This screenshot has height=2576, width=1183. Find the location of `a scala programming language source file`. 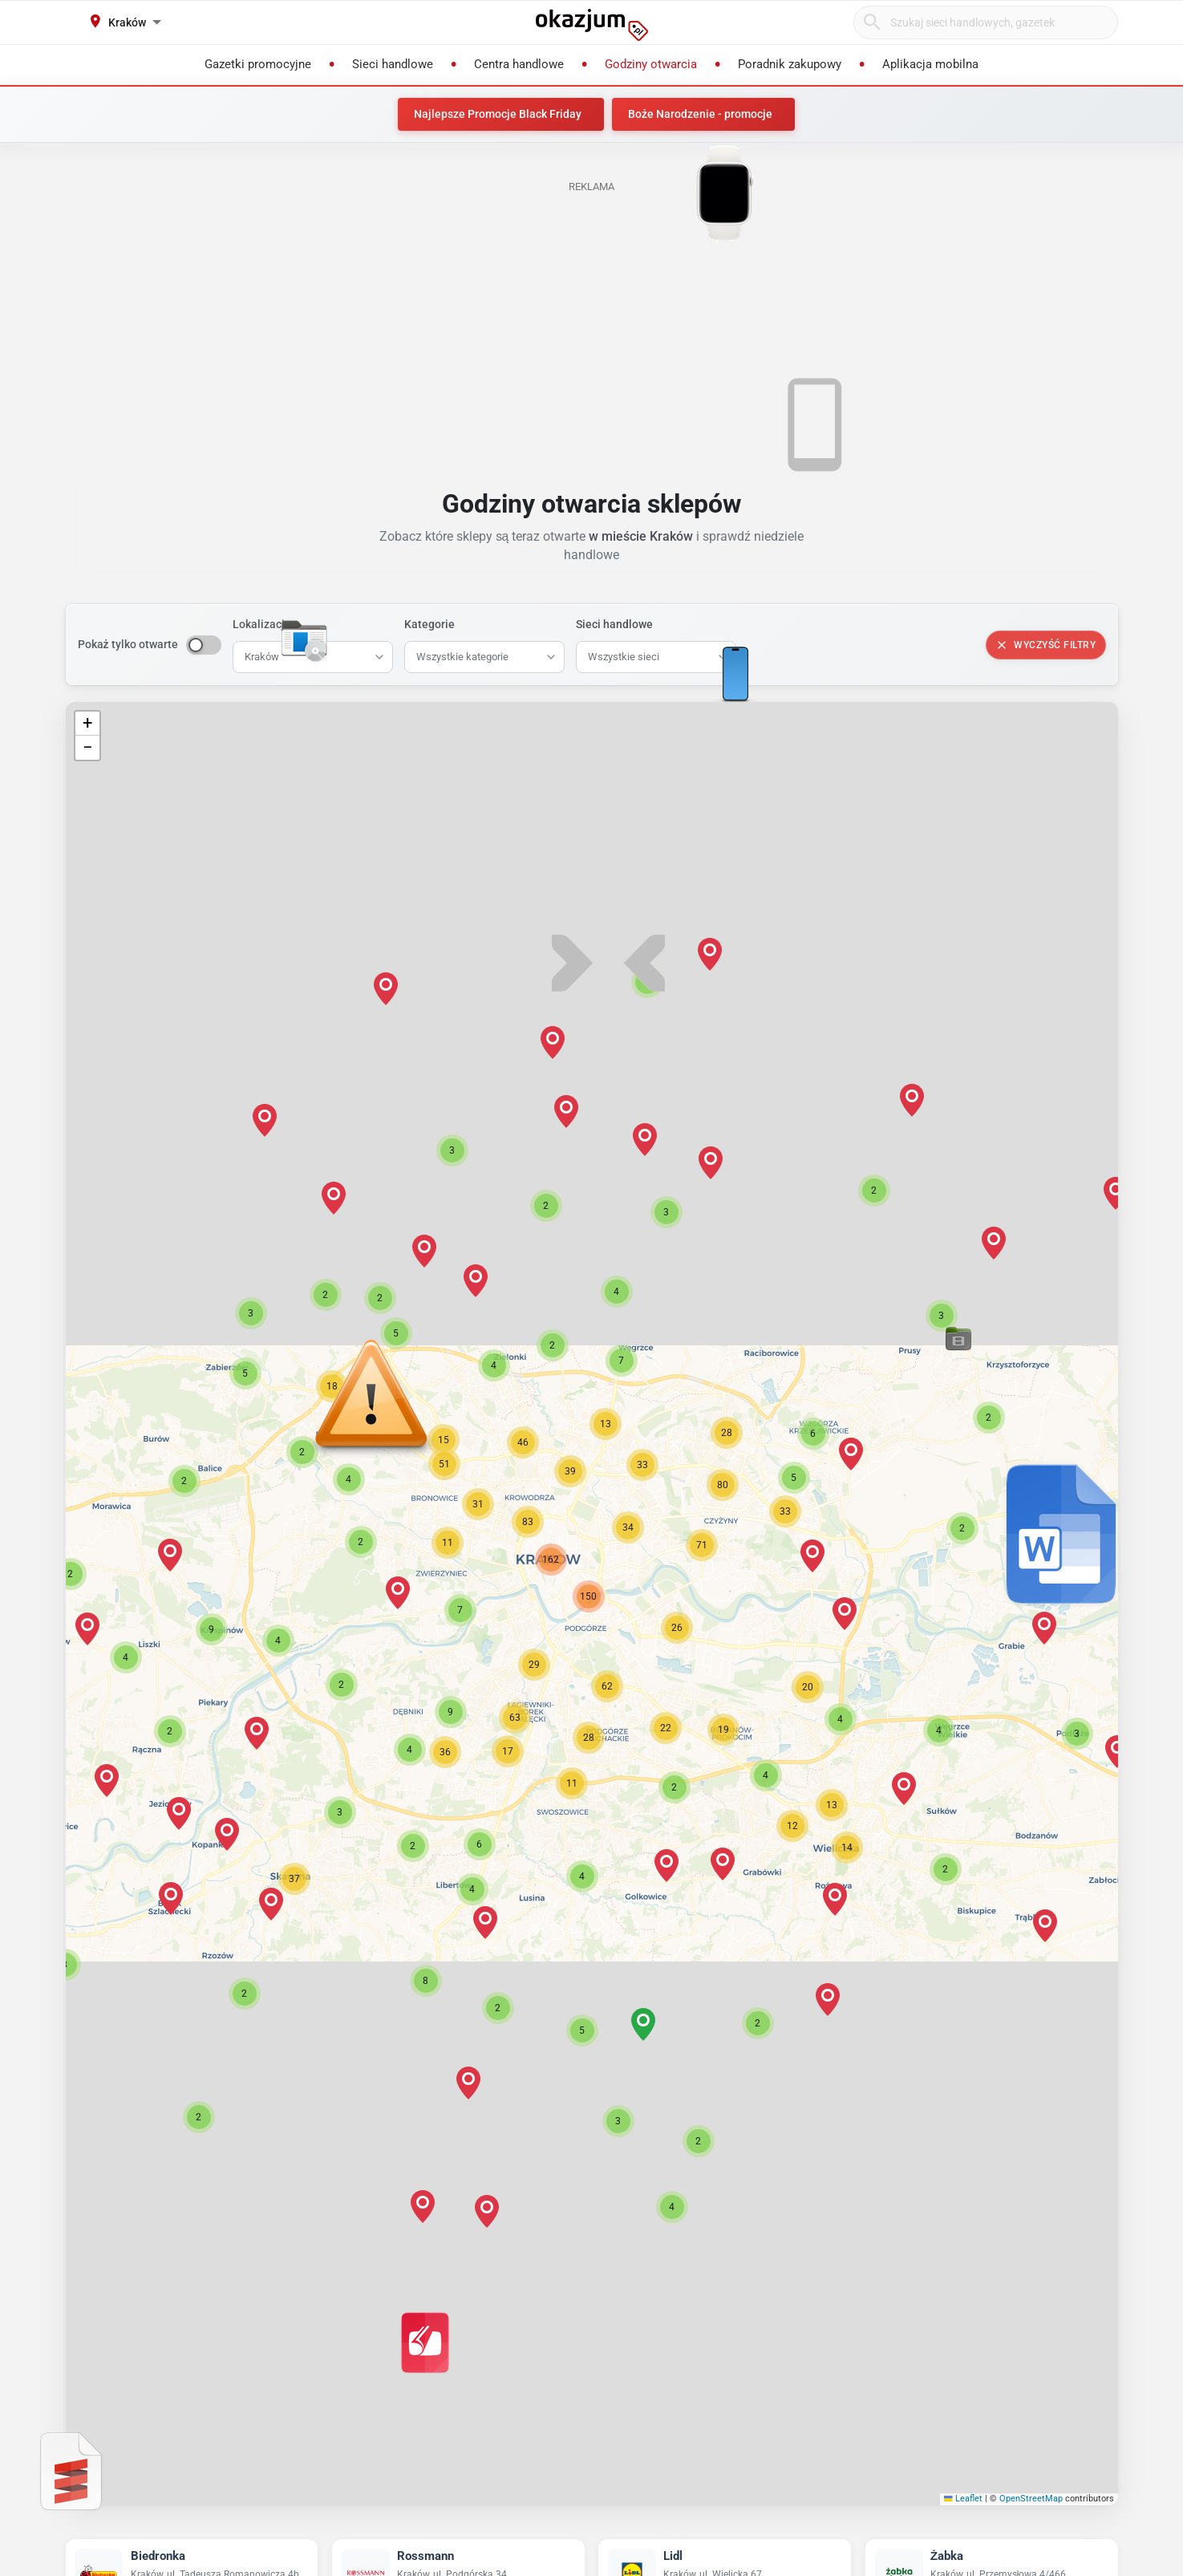

a scala programming language source file is located at coordinates (71, 2471).